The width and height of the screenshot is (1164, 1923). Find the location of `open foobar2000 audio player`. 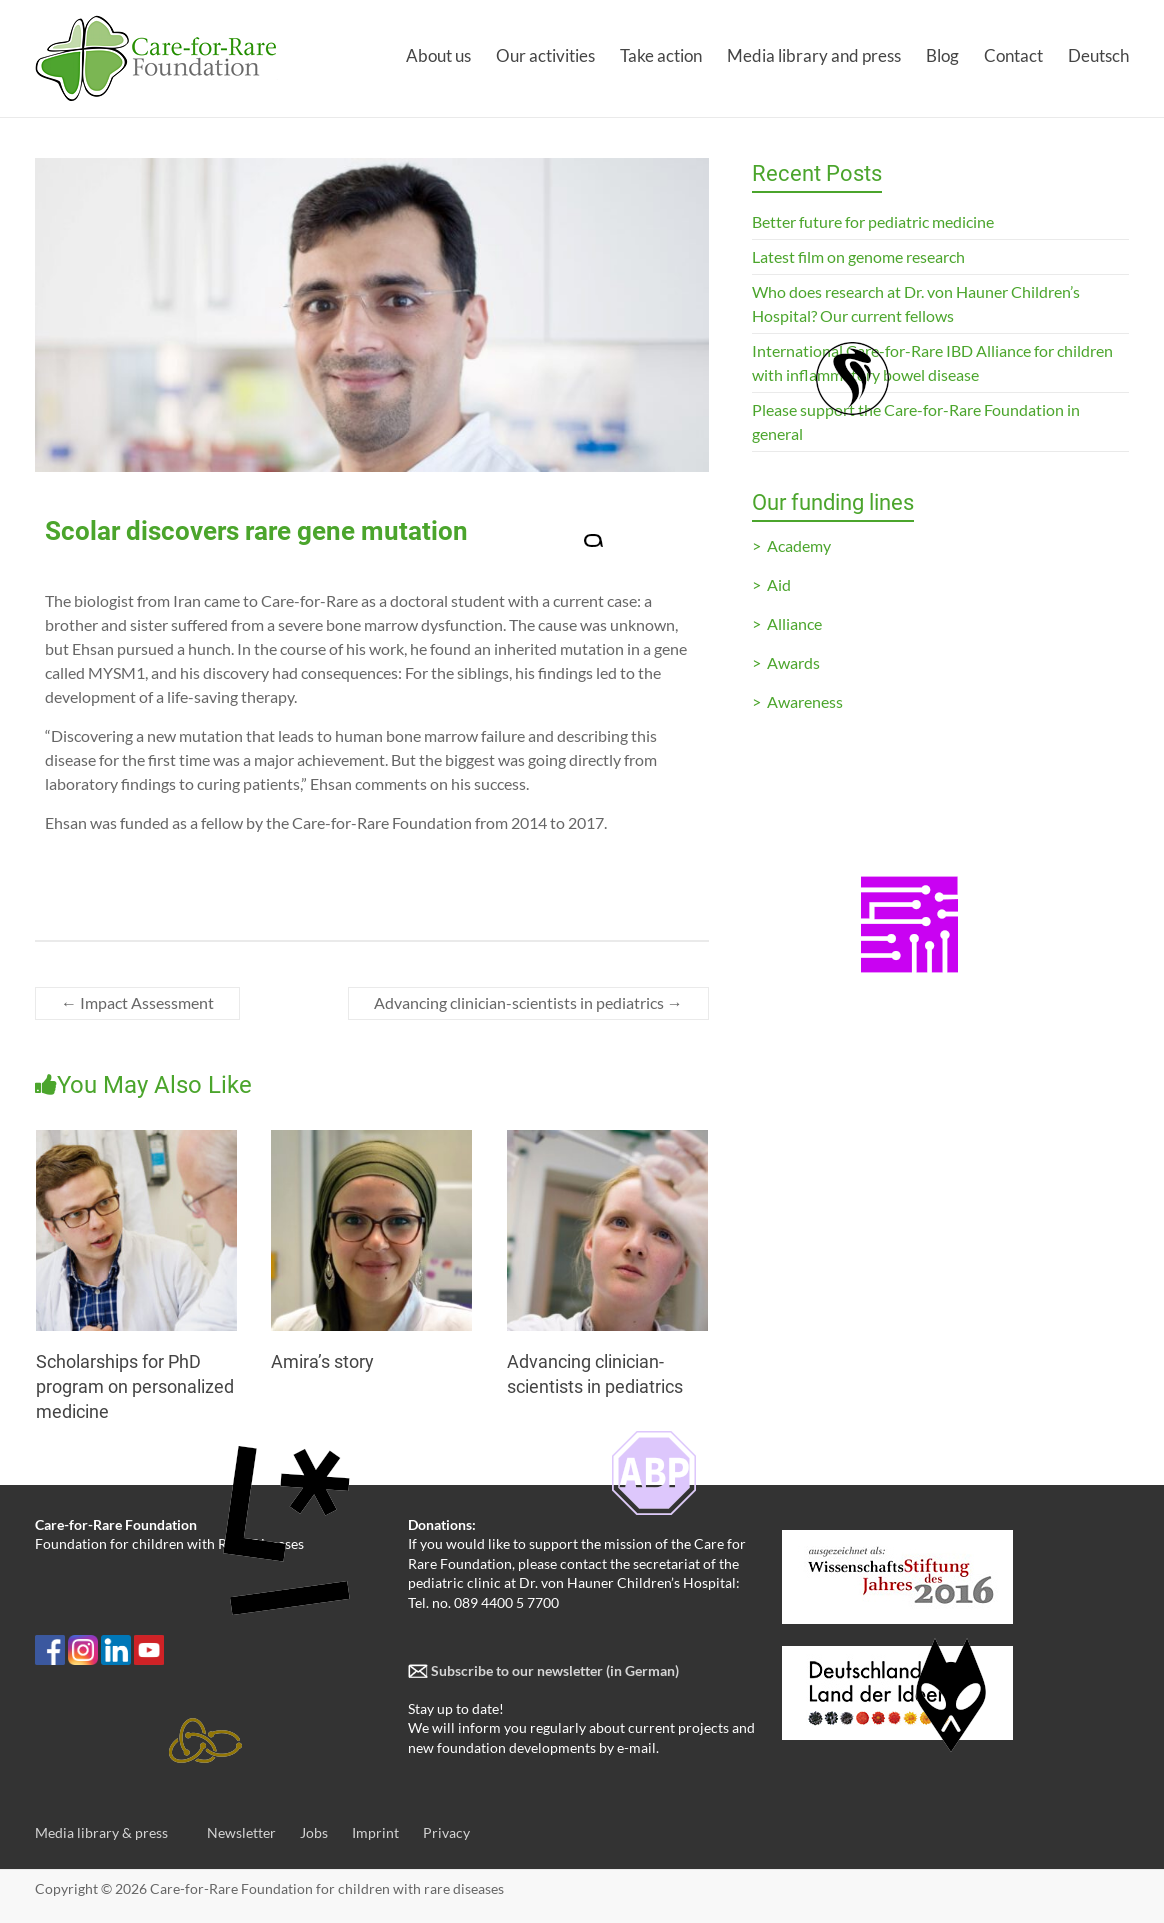

open foobar2000 audio player is located at coordinates (951, 1695).